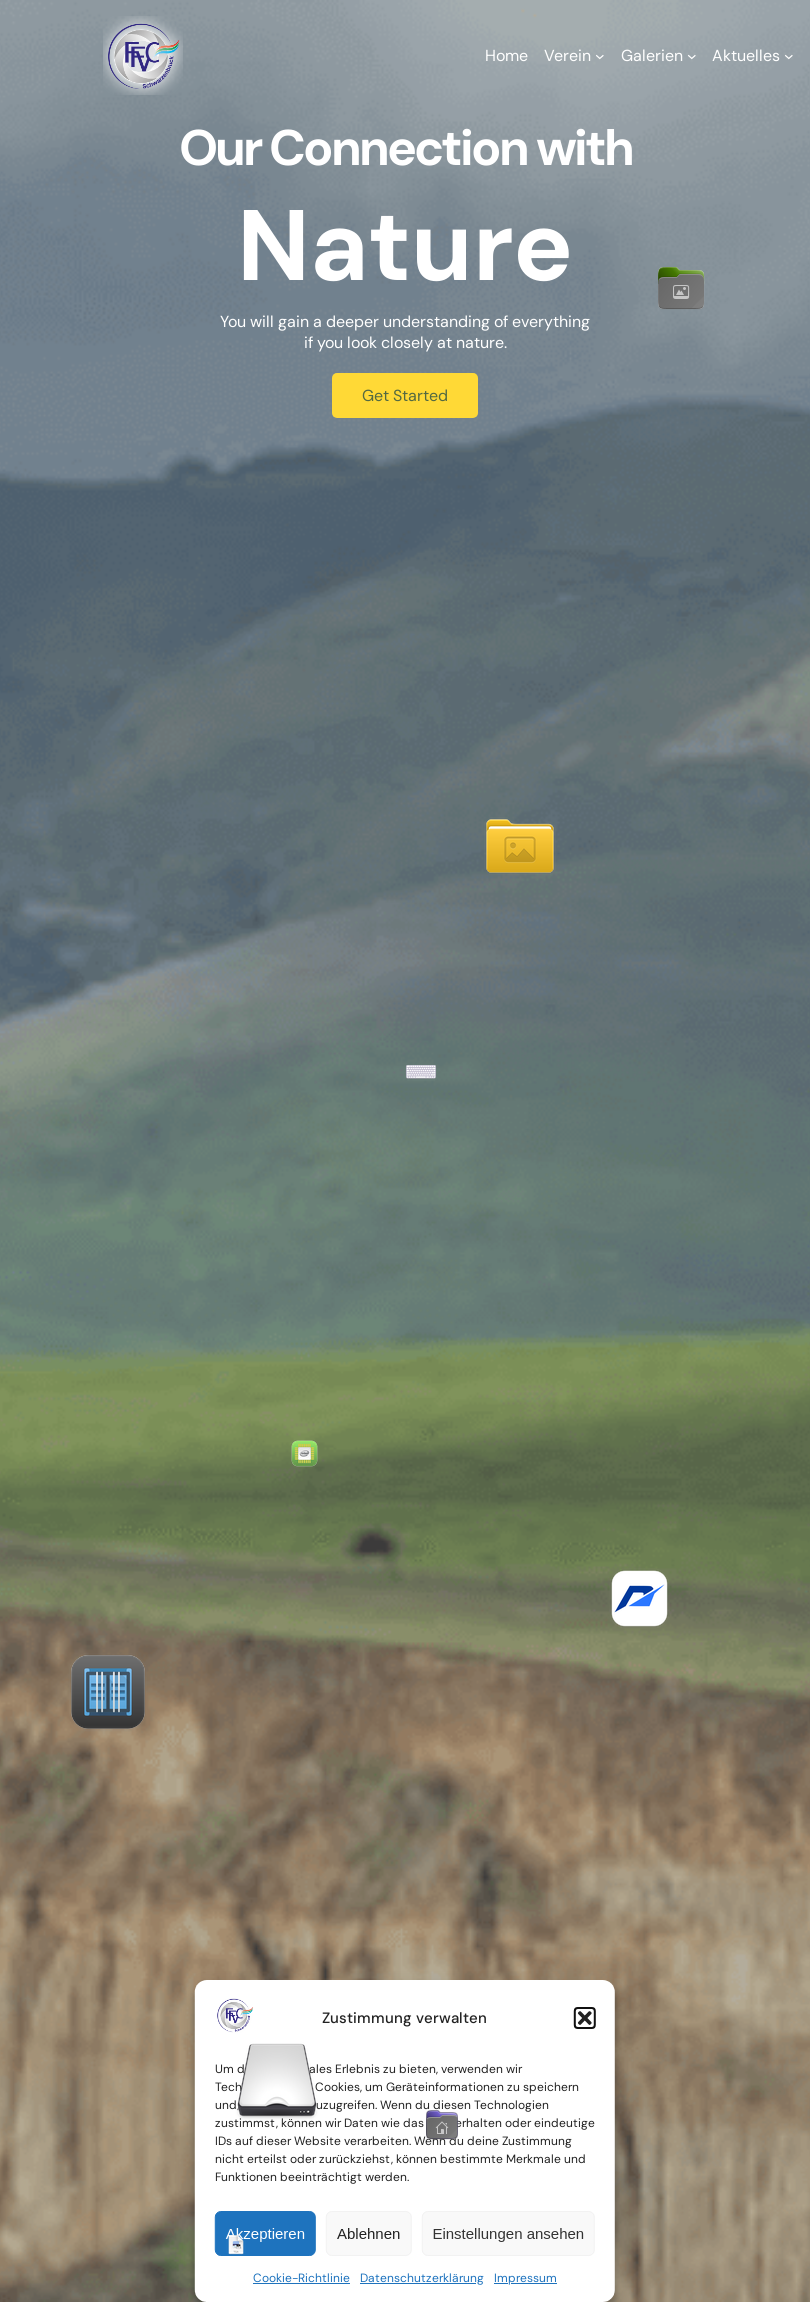 The height and width of the screenshot is (2302, 810). Describe the element at coordinates (108, 1692) in the screenshot. I see `open virtualization container settings` at that location.